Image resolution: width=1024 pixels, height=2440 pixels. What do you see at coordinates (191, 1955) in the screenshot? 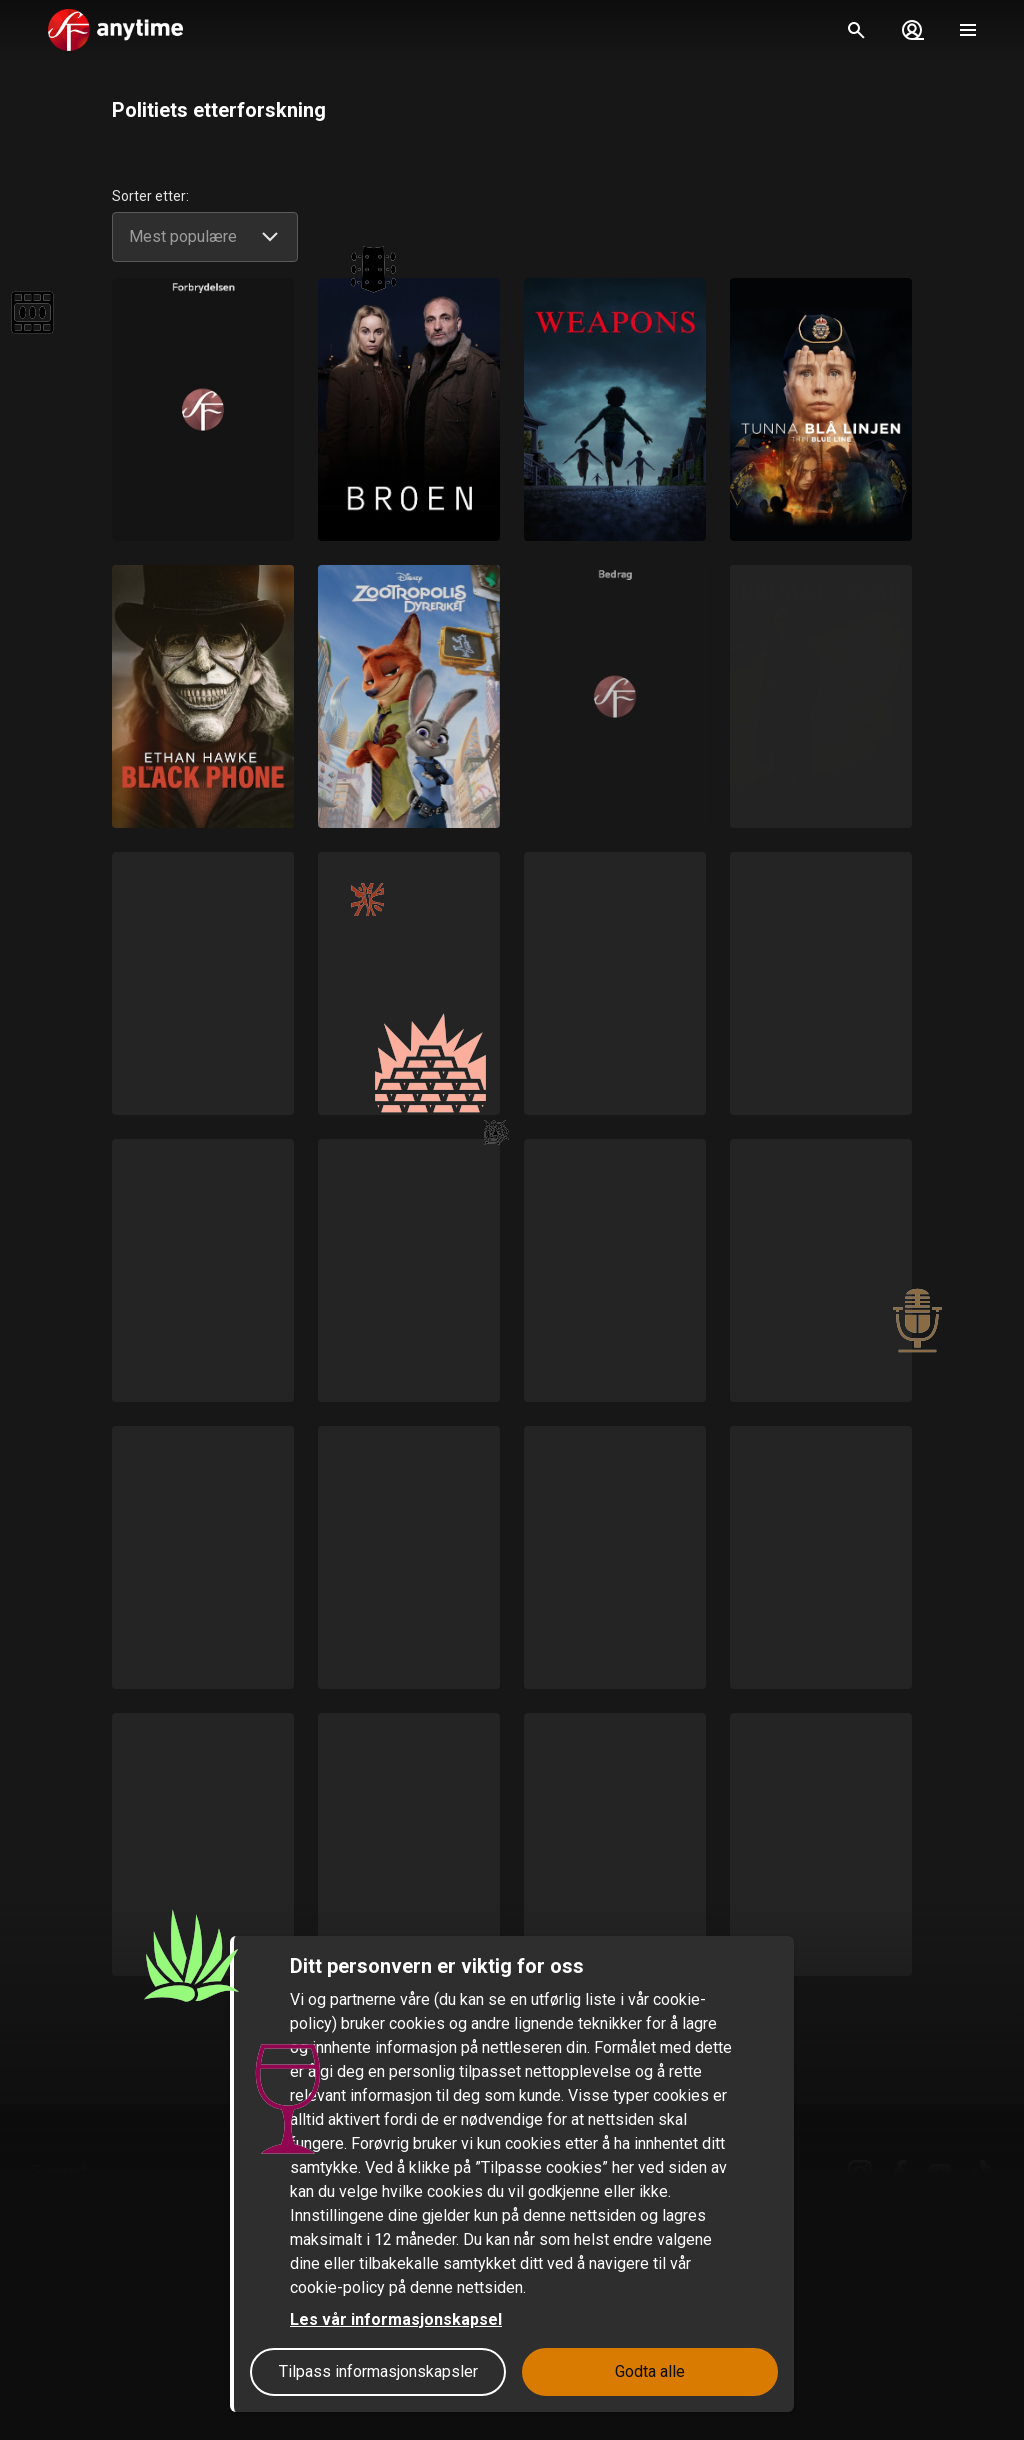
I see `agave plant icon for a gardening or farming game` at bounding box center [191, 1955].